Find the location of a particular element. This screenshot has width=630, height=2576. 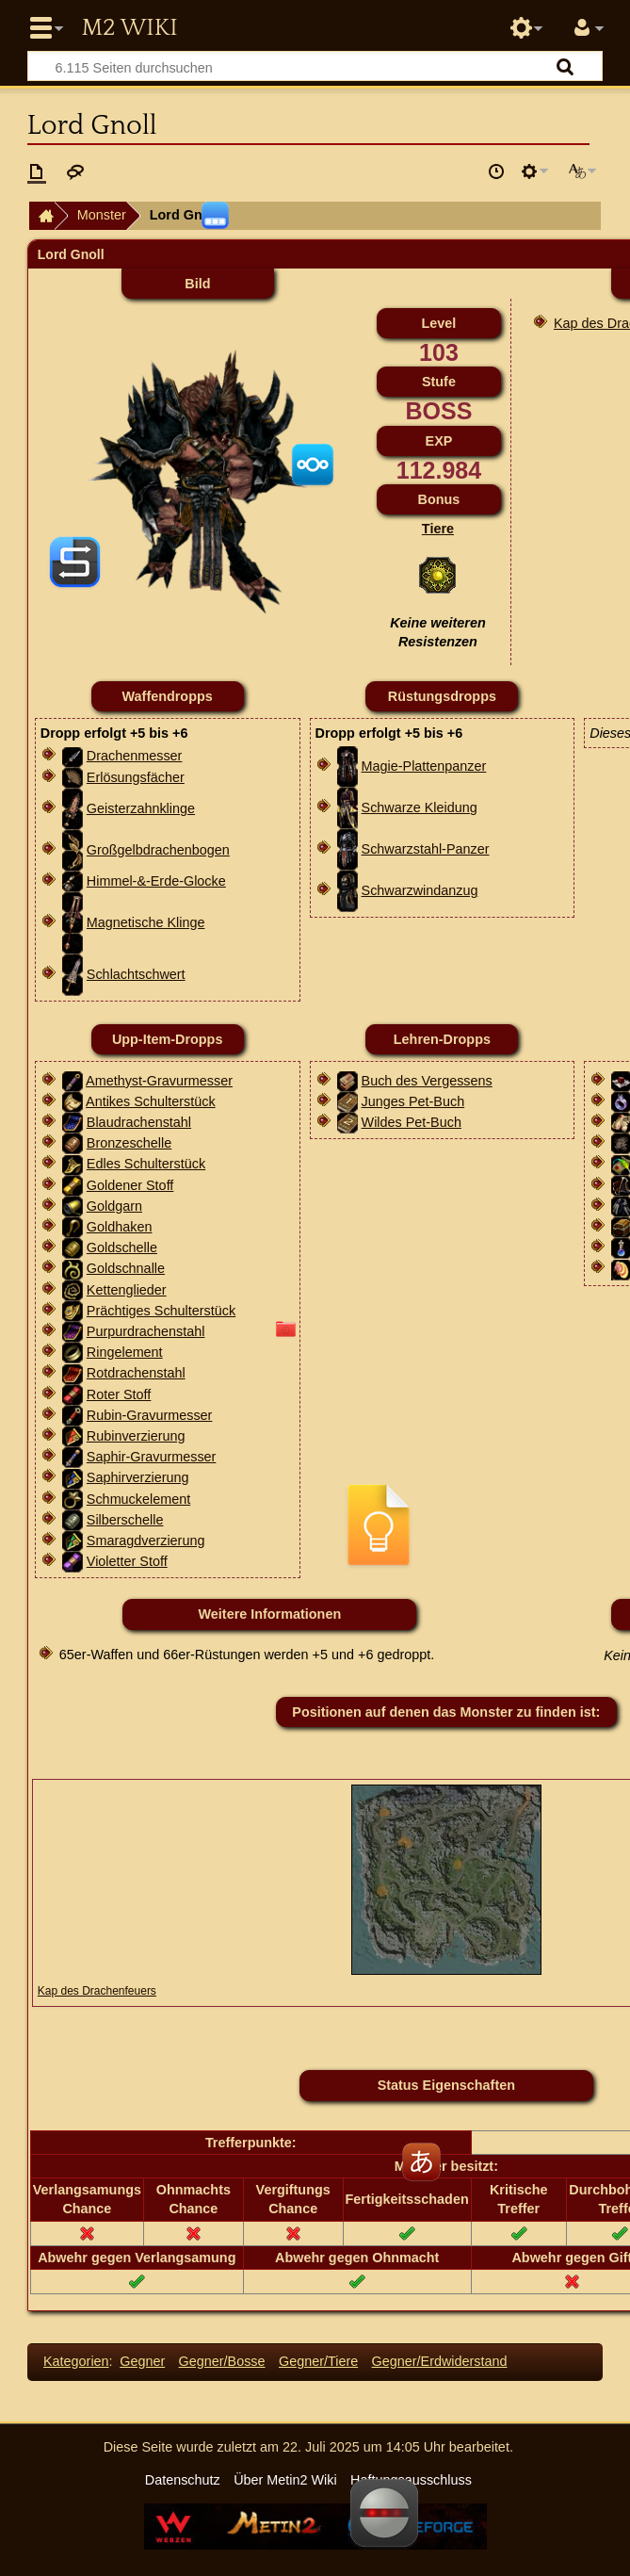

open ownCloud file sync and sharing app is located at coordinates (313, 465).